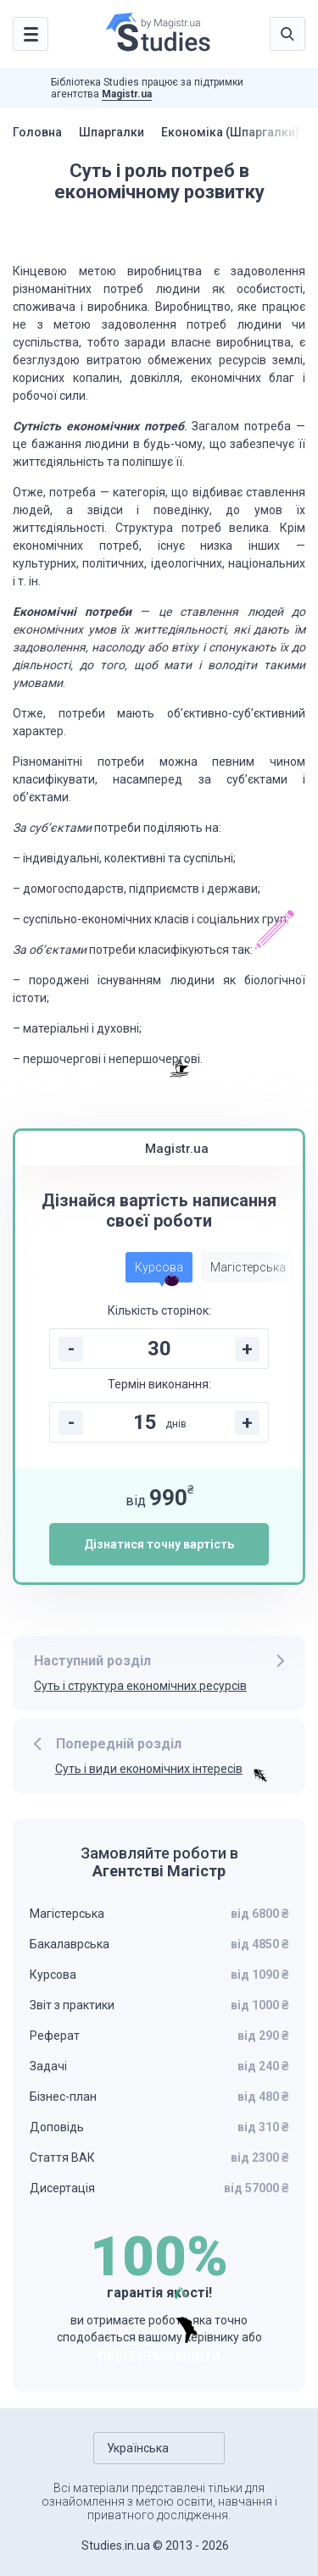 This screenshot has width=318, height=2576. Describe the element at coordinates (180, 1069) in the screenshot. I see `aircraft carrier unit in a strategy game` at that location.